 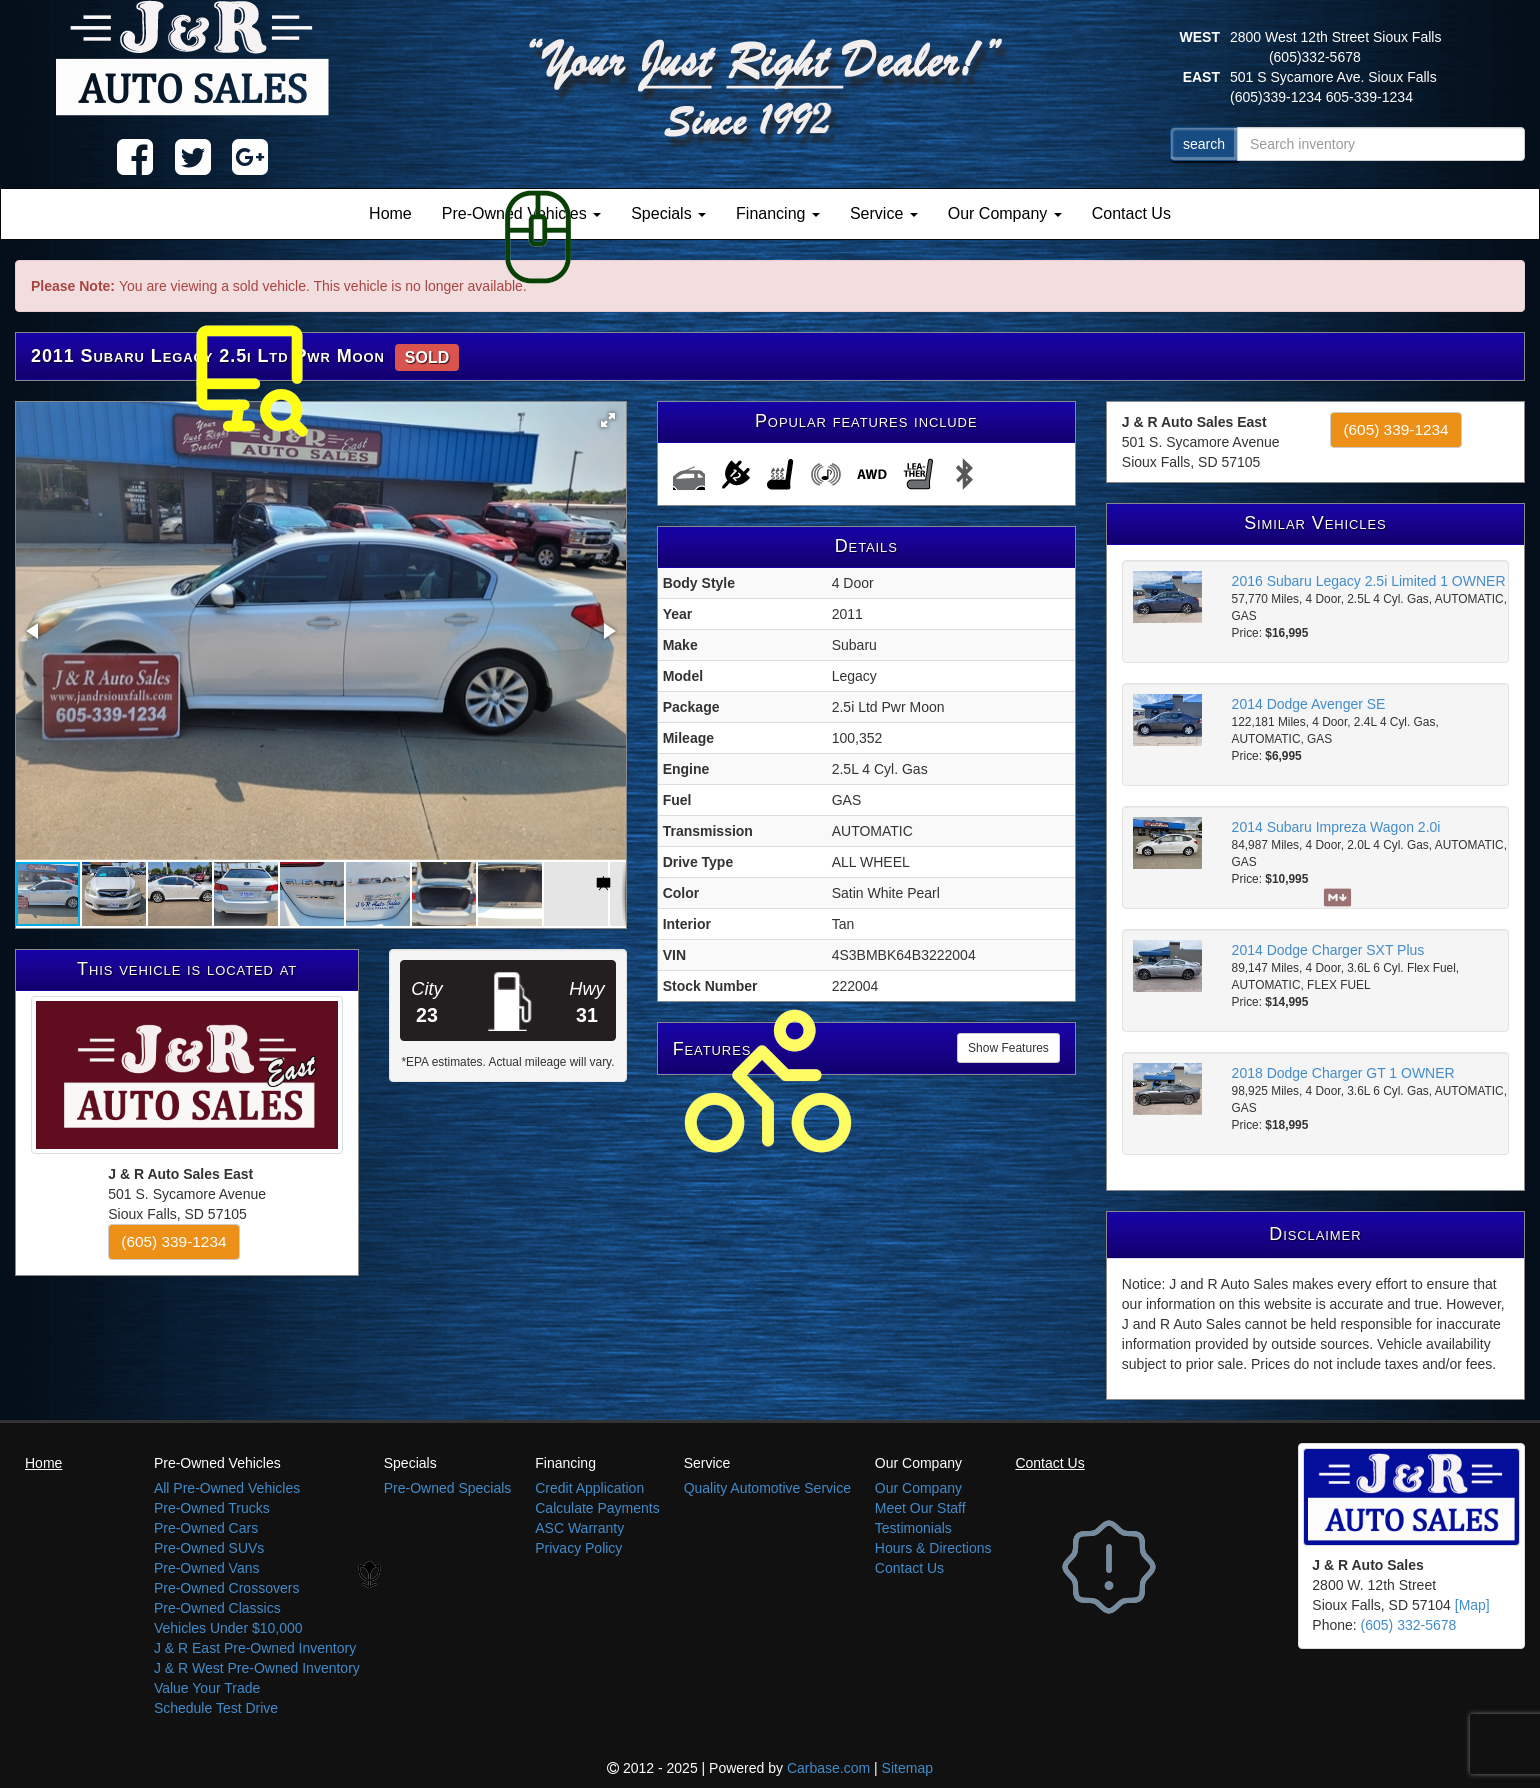 What do you see at coordinates (768, 1087) in the screenshot?
I see `access cycling or bike-related features` at bounding box center [768, 1087].